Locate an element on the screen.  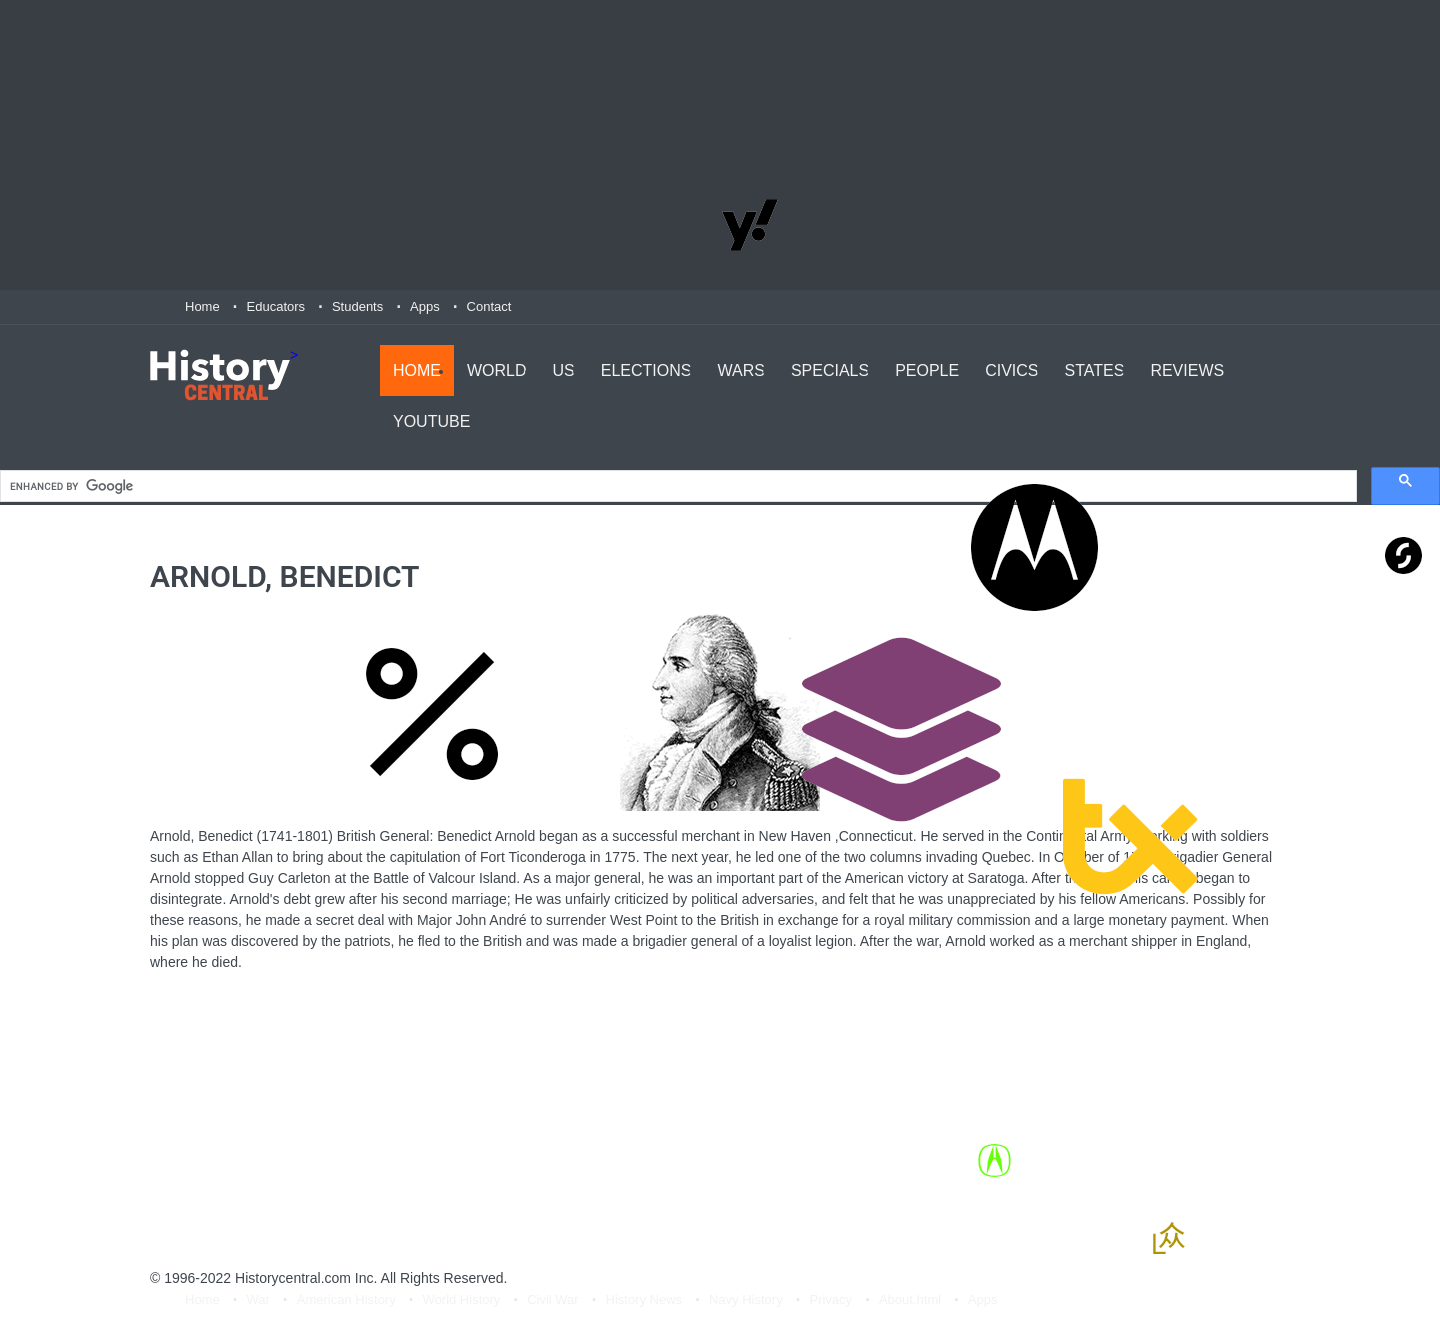
open onlyoffice application is located at coordinates (901, 729).